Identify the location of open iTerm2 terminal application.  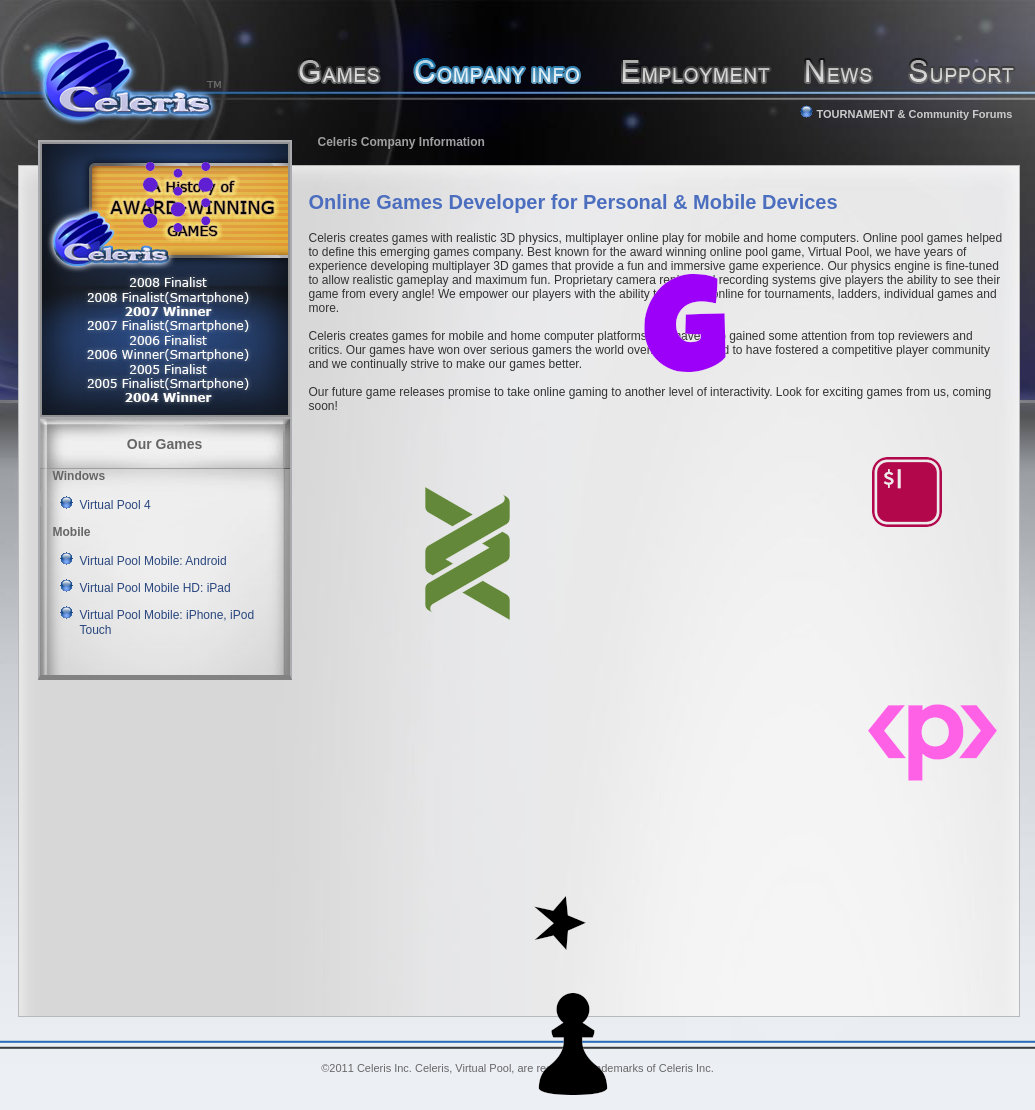
(907, 492).